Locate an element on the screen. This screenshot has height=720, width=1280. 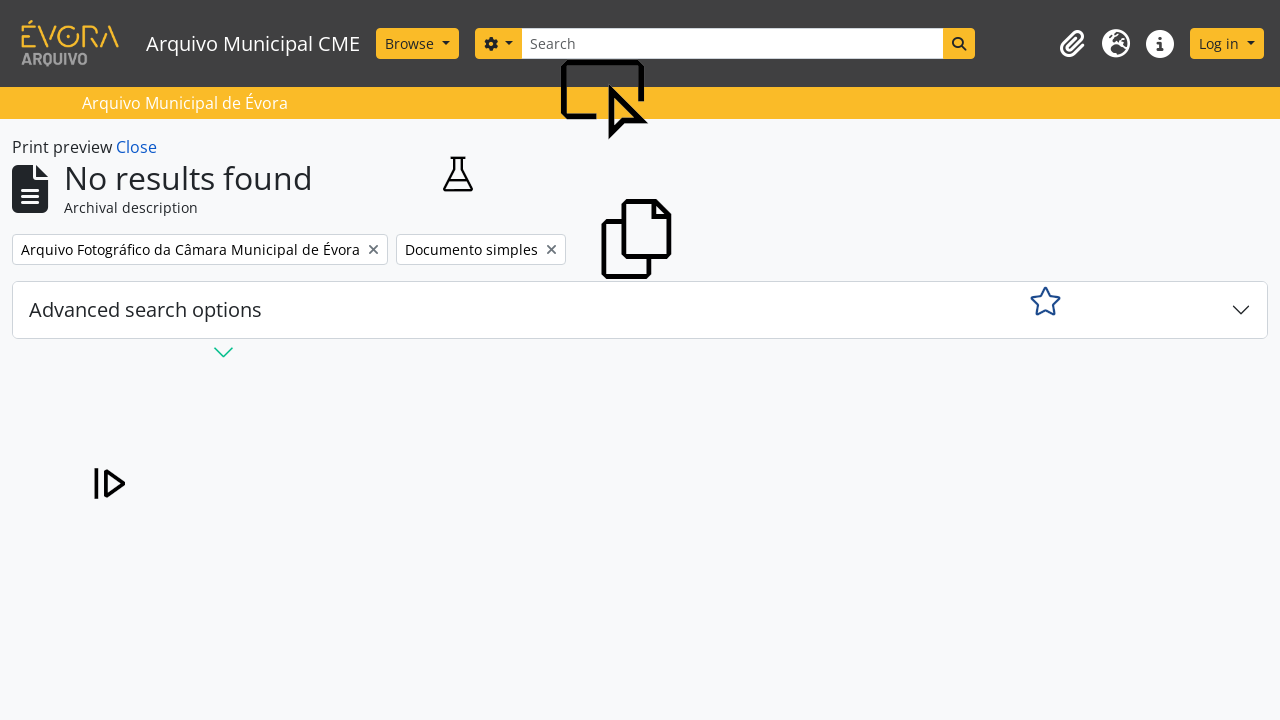
continue debugging to the next breakpoint is located at coordinates (108, 483).